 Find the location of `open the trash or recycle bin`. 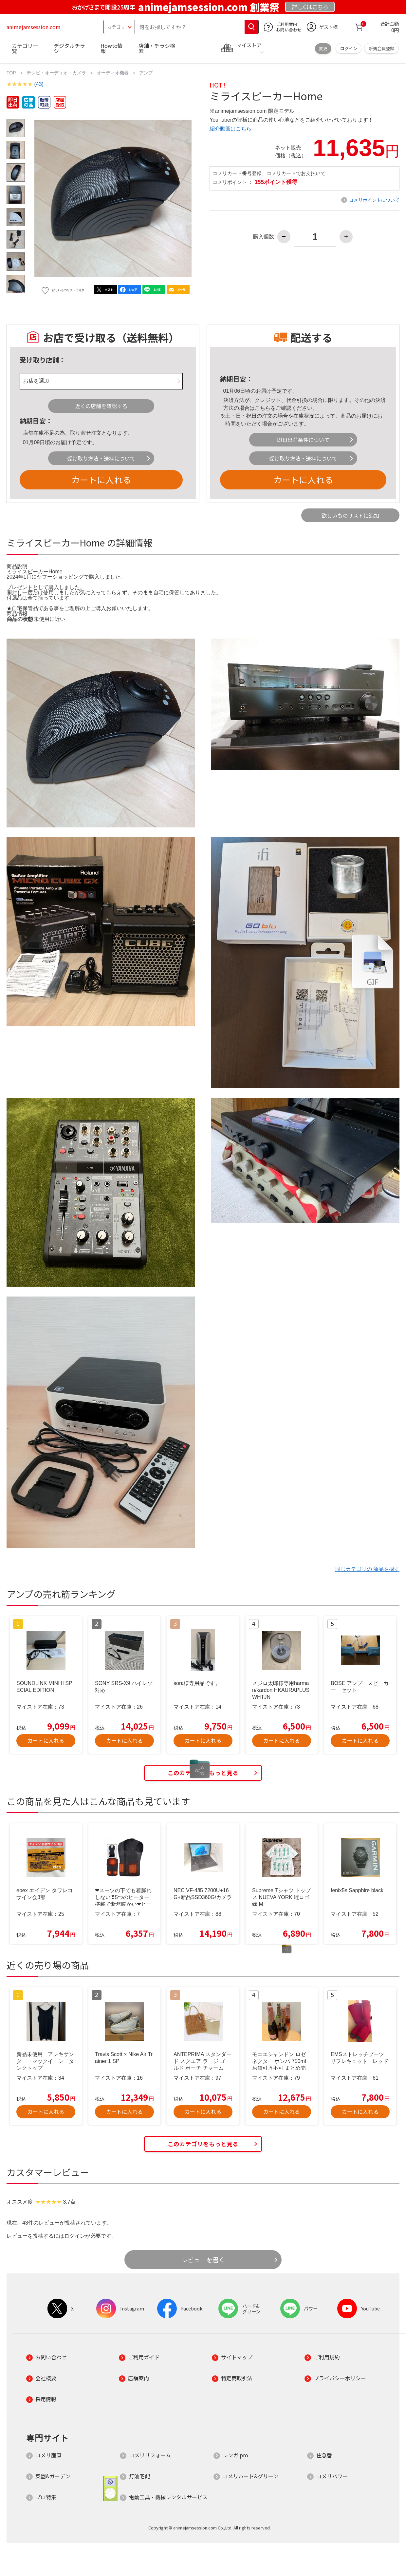

open the trash or recycle bin is located at coordinates (347, 873).